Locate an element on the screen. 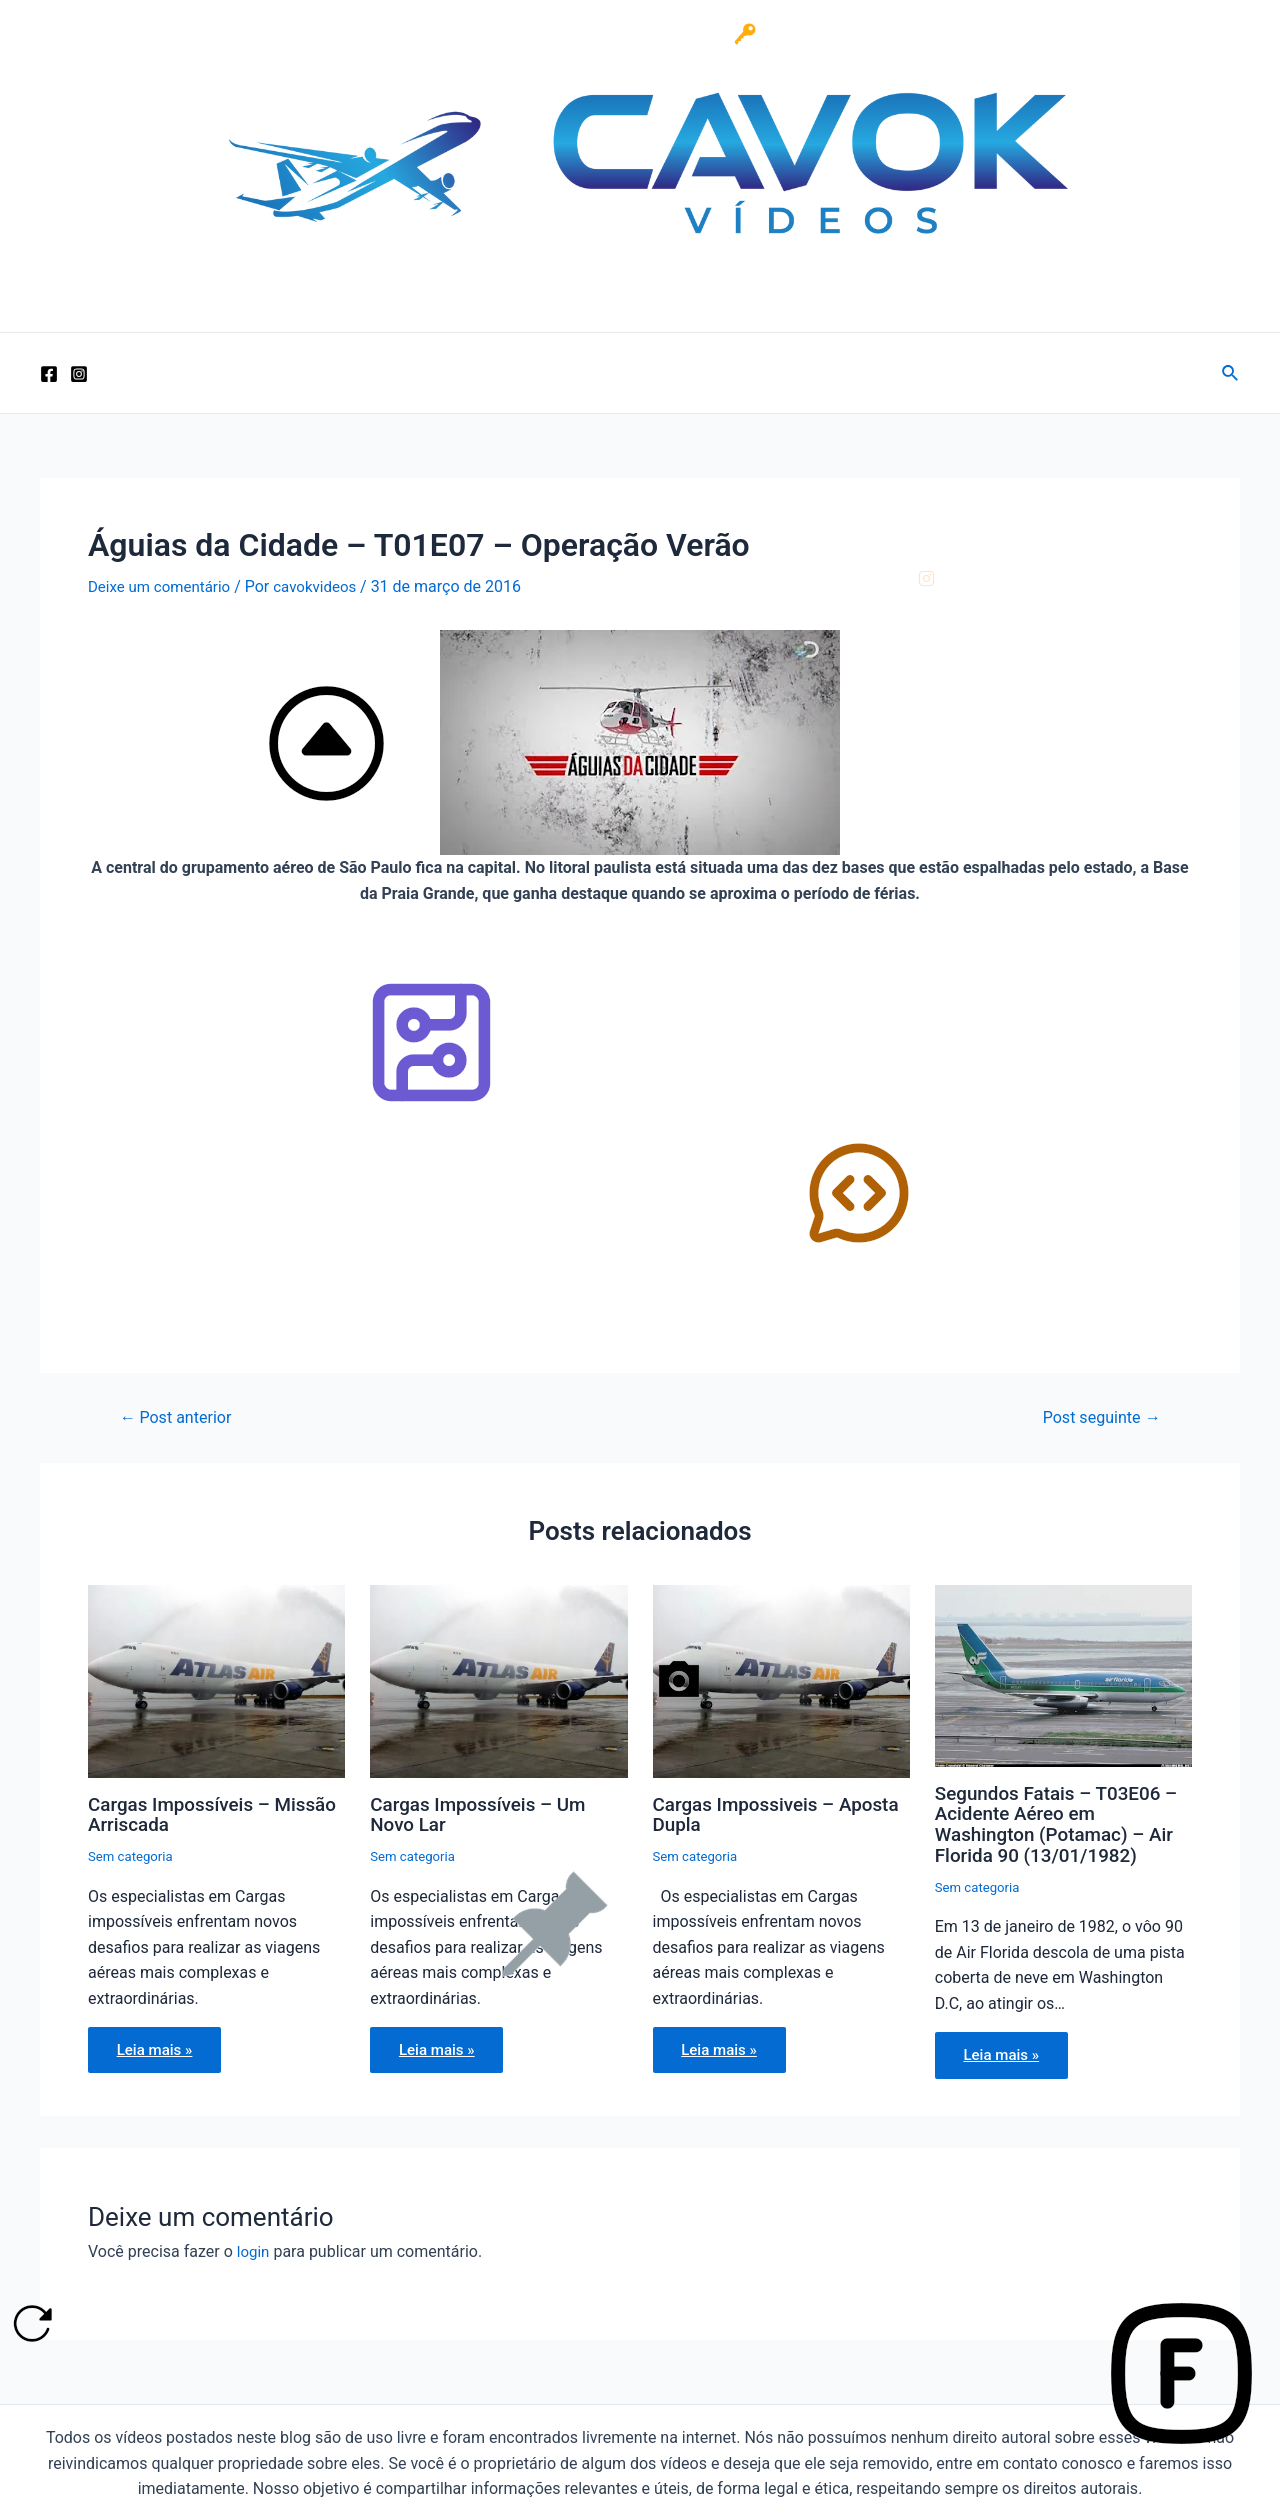  open Instagram app is located at coordinates (926, 578).